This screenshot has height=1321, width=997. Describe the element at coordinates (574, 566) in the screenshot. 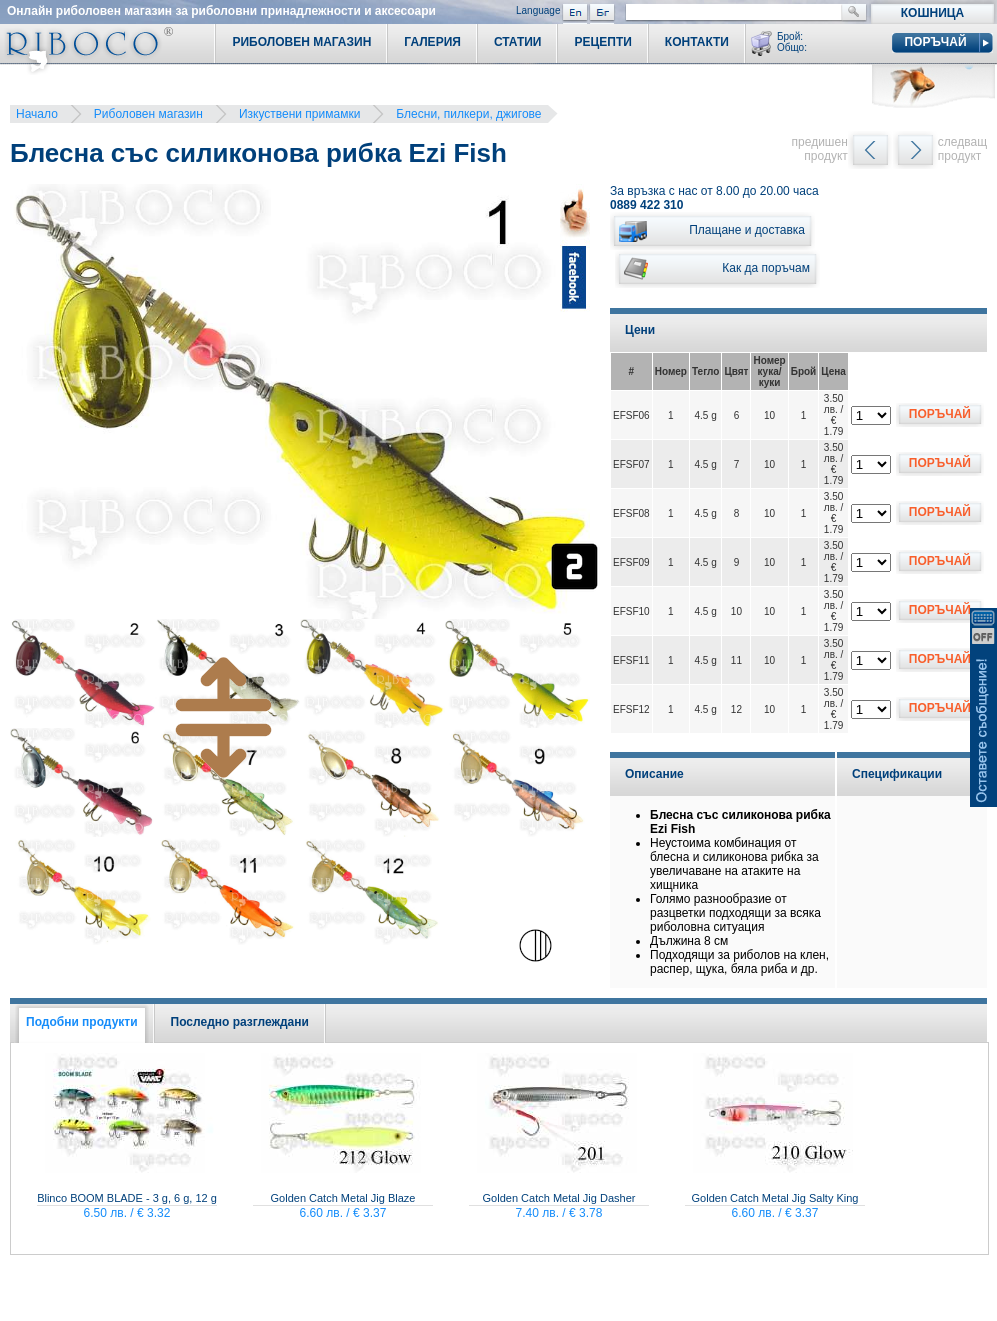

I see `select image filter or look number two` at that location.